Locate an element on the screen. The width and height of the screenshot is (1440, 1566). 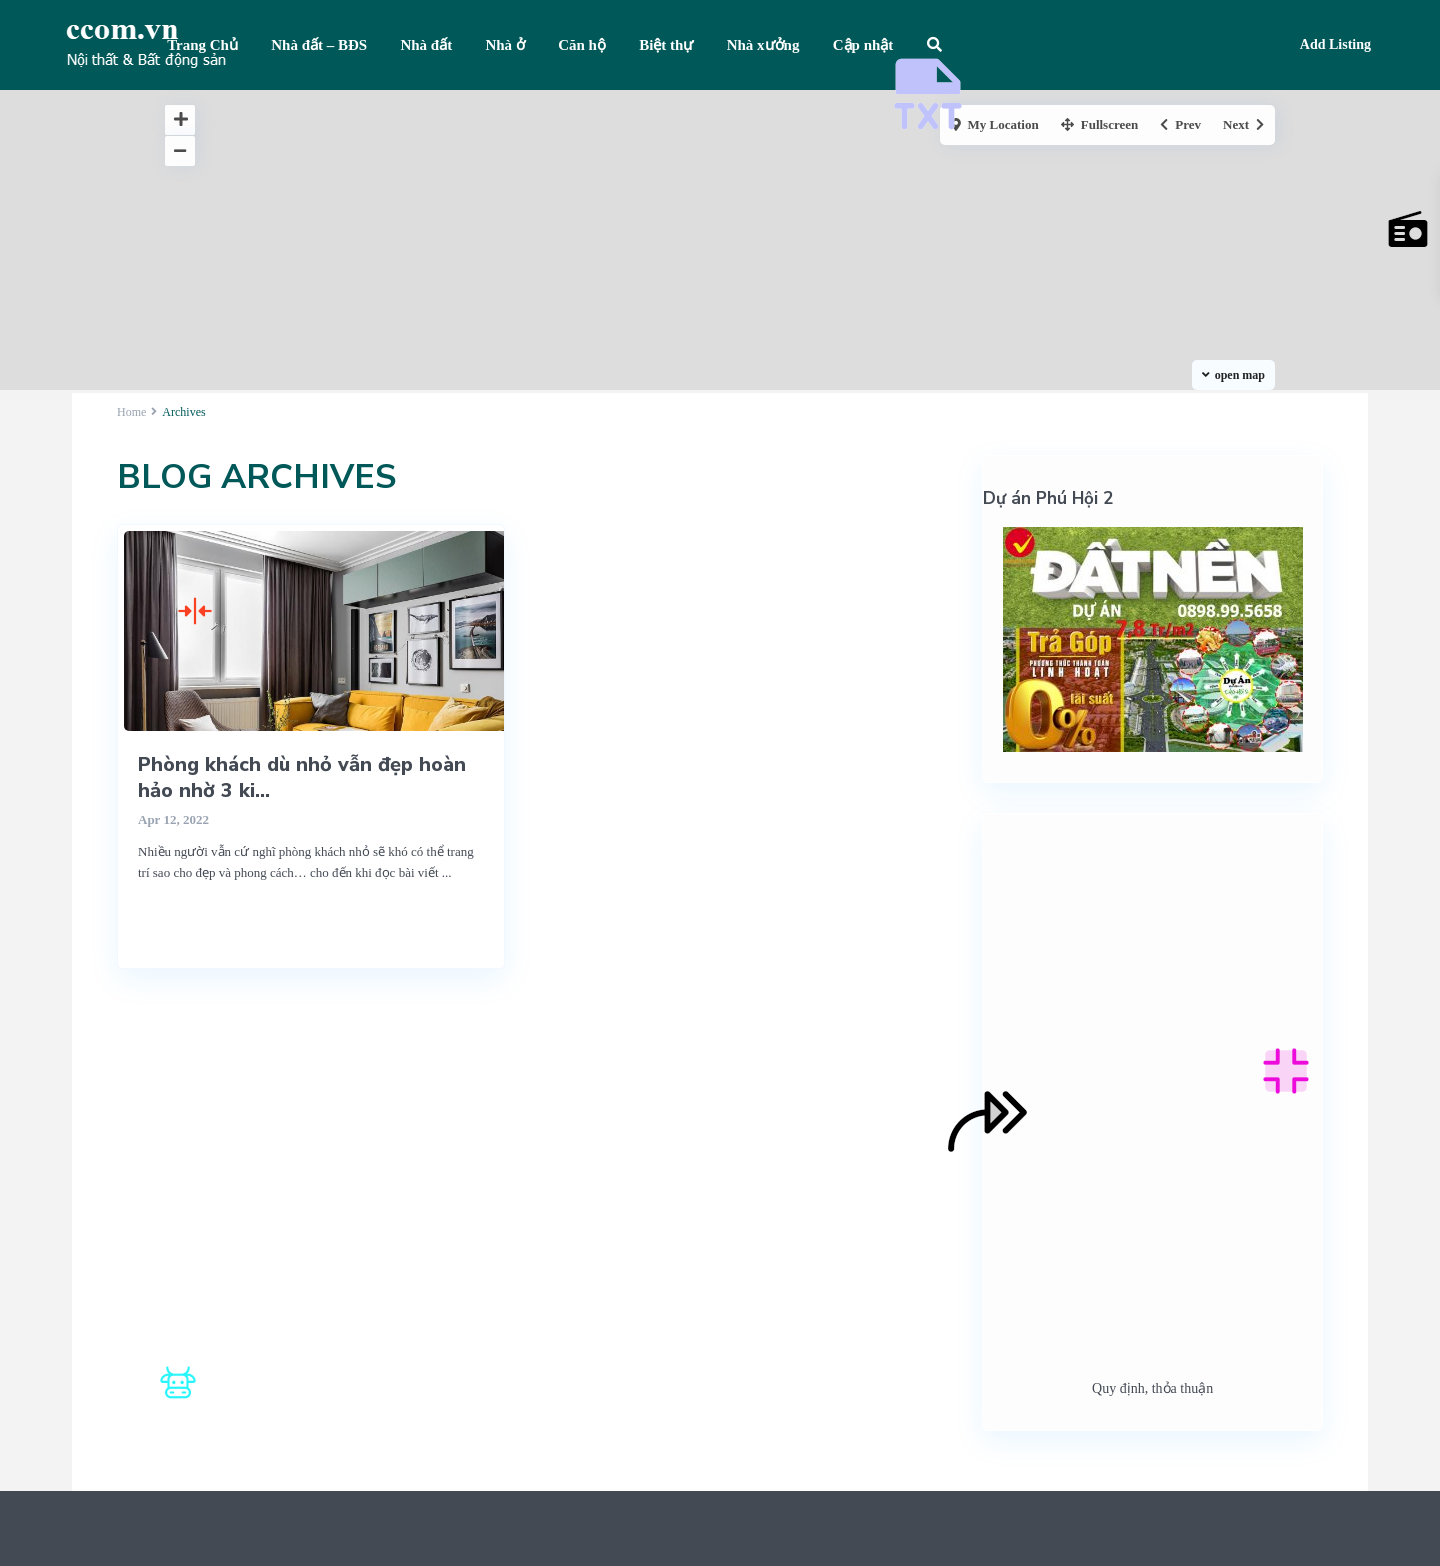
browse farm or agriculture related content is located at coordinates (178, 1383).